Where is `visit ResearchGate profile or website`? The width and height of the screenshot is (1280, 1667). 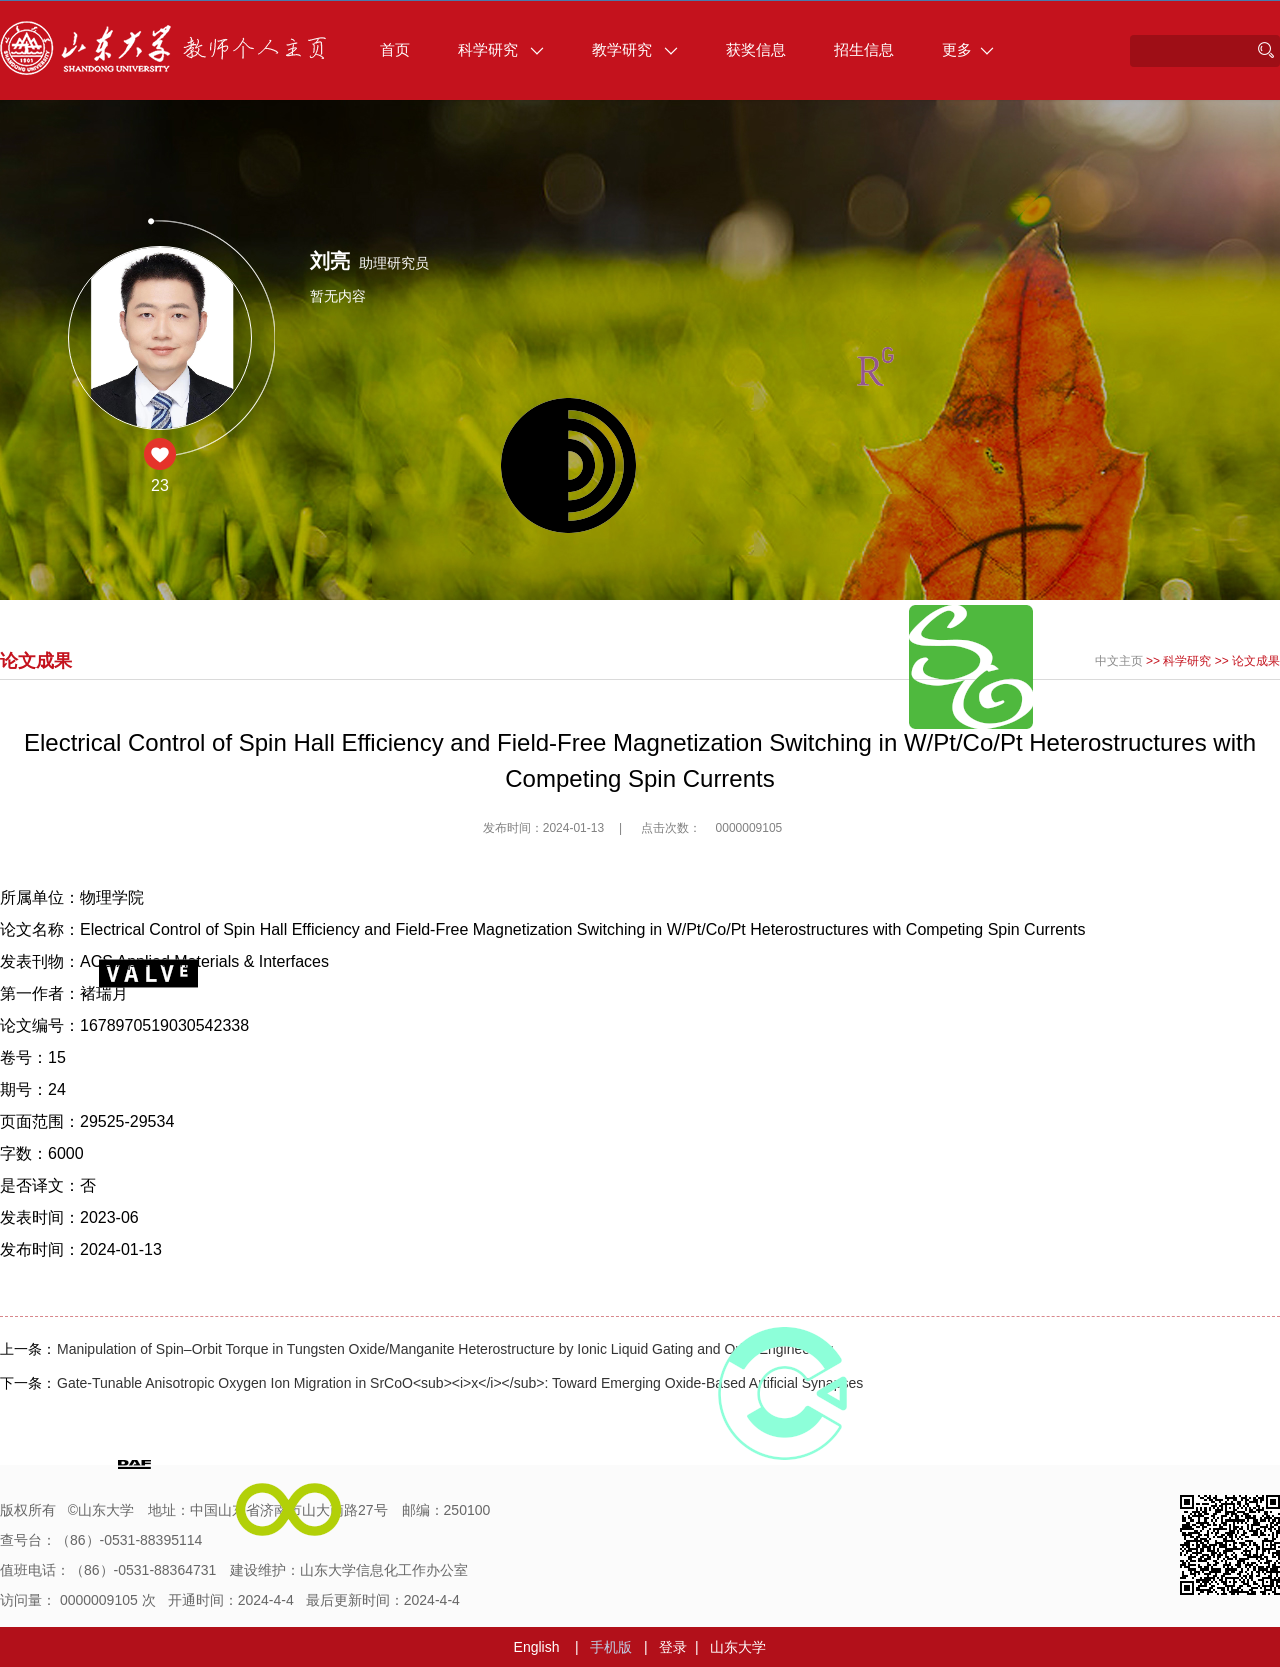 visit ResearchGate profile or website is located at coordinates (875, 366).